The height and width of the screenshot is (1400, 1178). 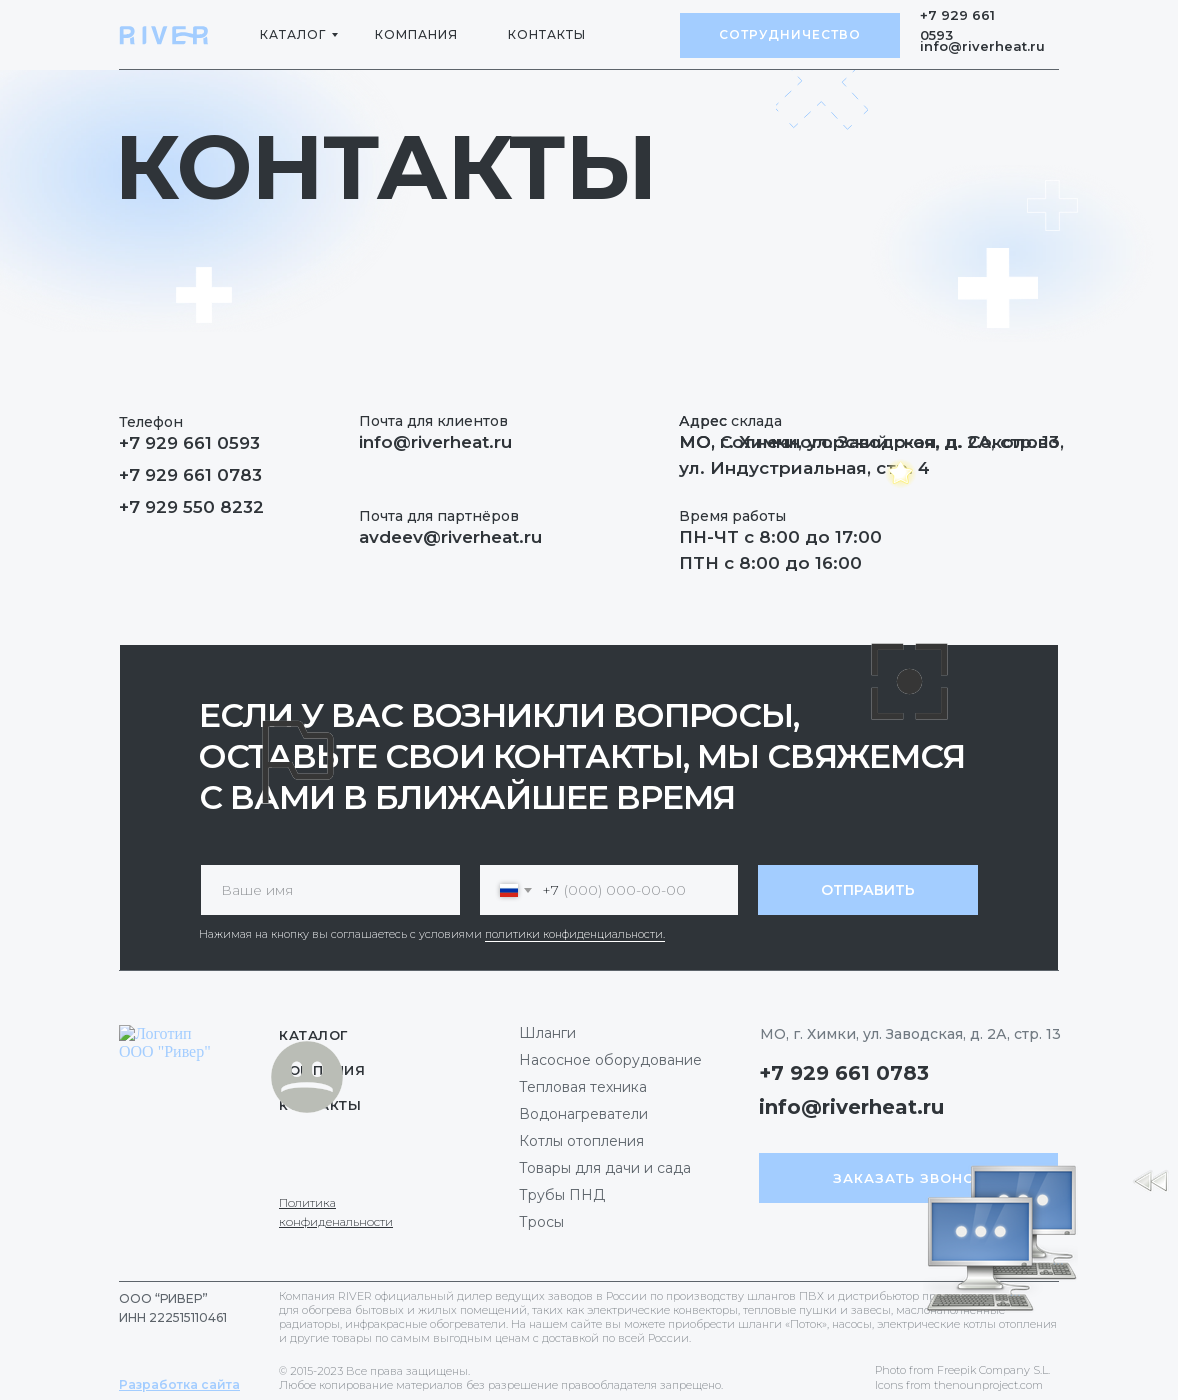 What do you see at coordinates (307, 1077) in the screenshot?
I see `indicates an error or unsuccessful action` at bounding box center [307, 1077].